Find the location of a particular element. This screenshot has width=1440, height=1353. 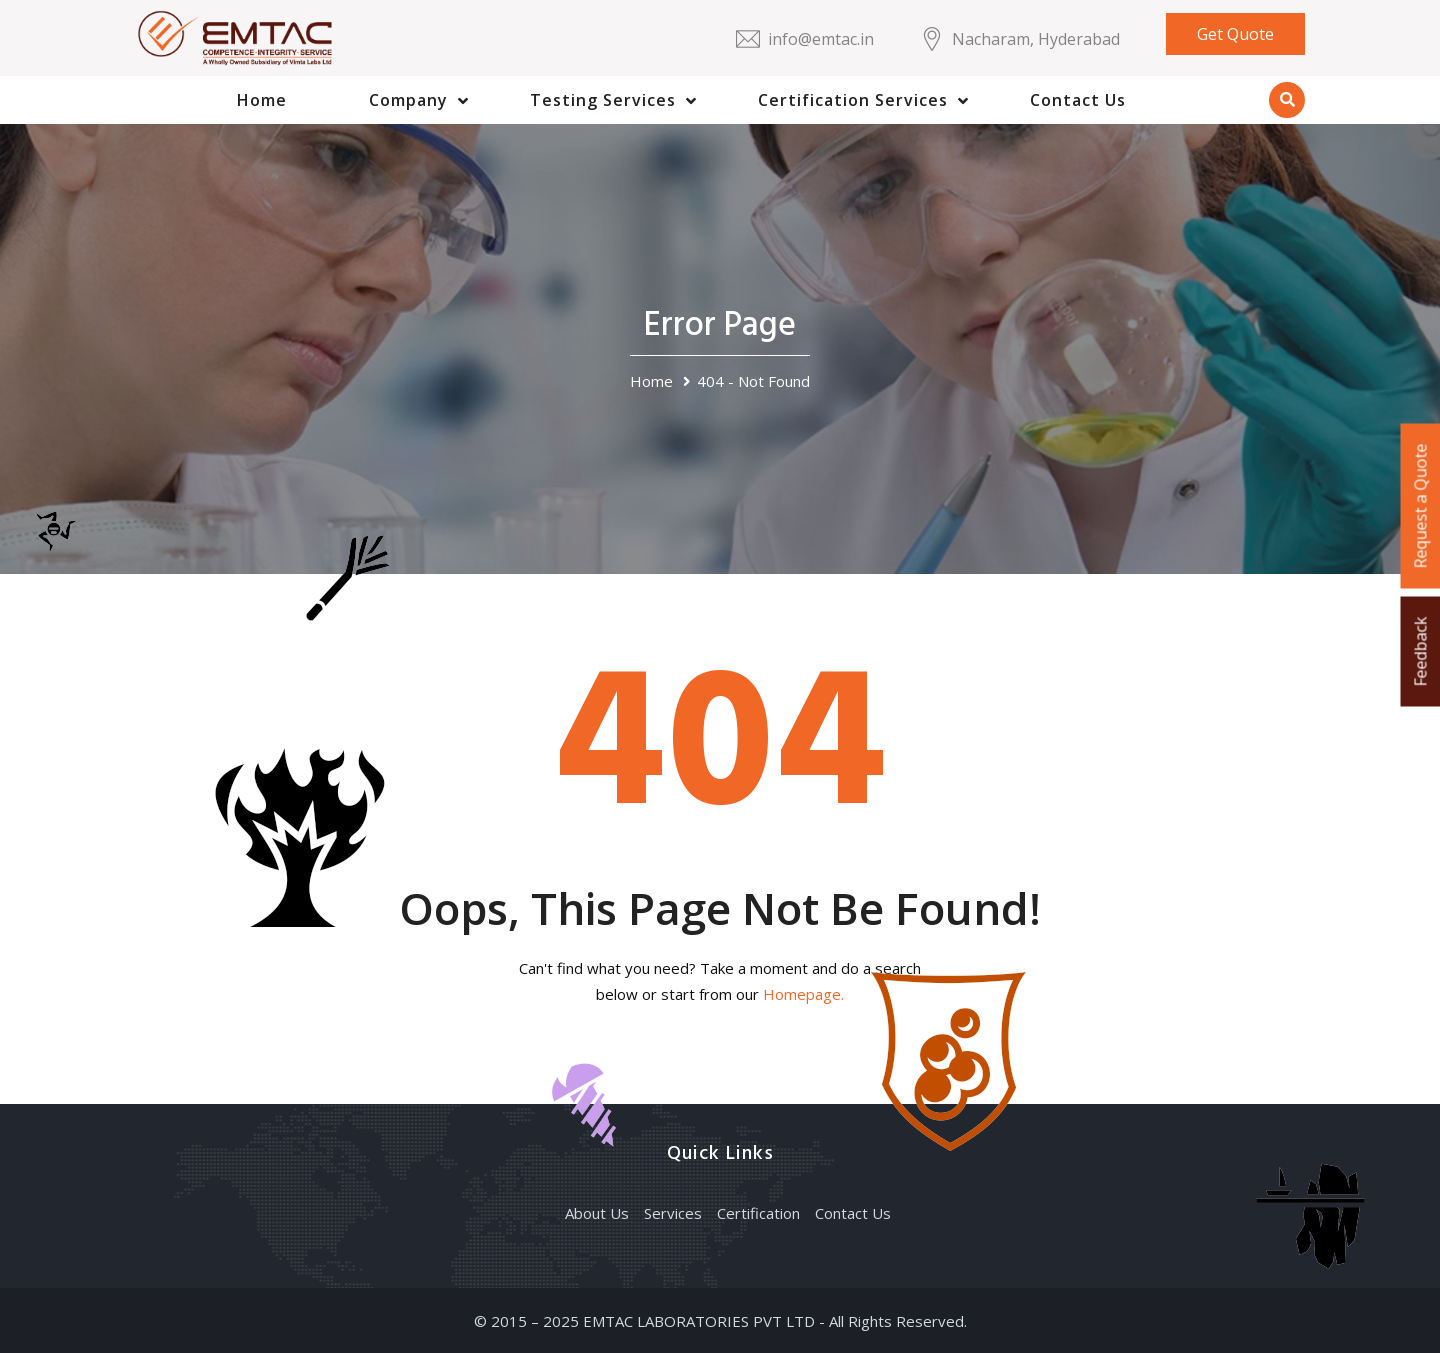

hardware or tools category is located at coordinates (584, 1105).